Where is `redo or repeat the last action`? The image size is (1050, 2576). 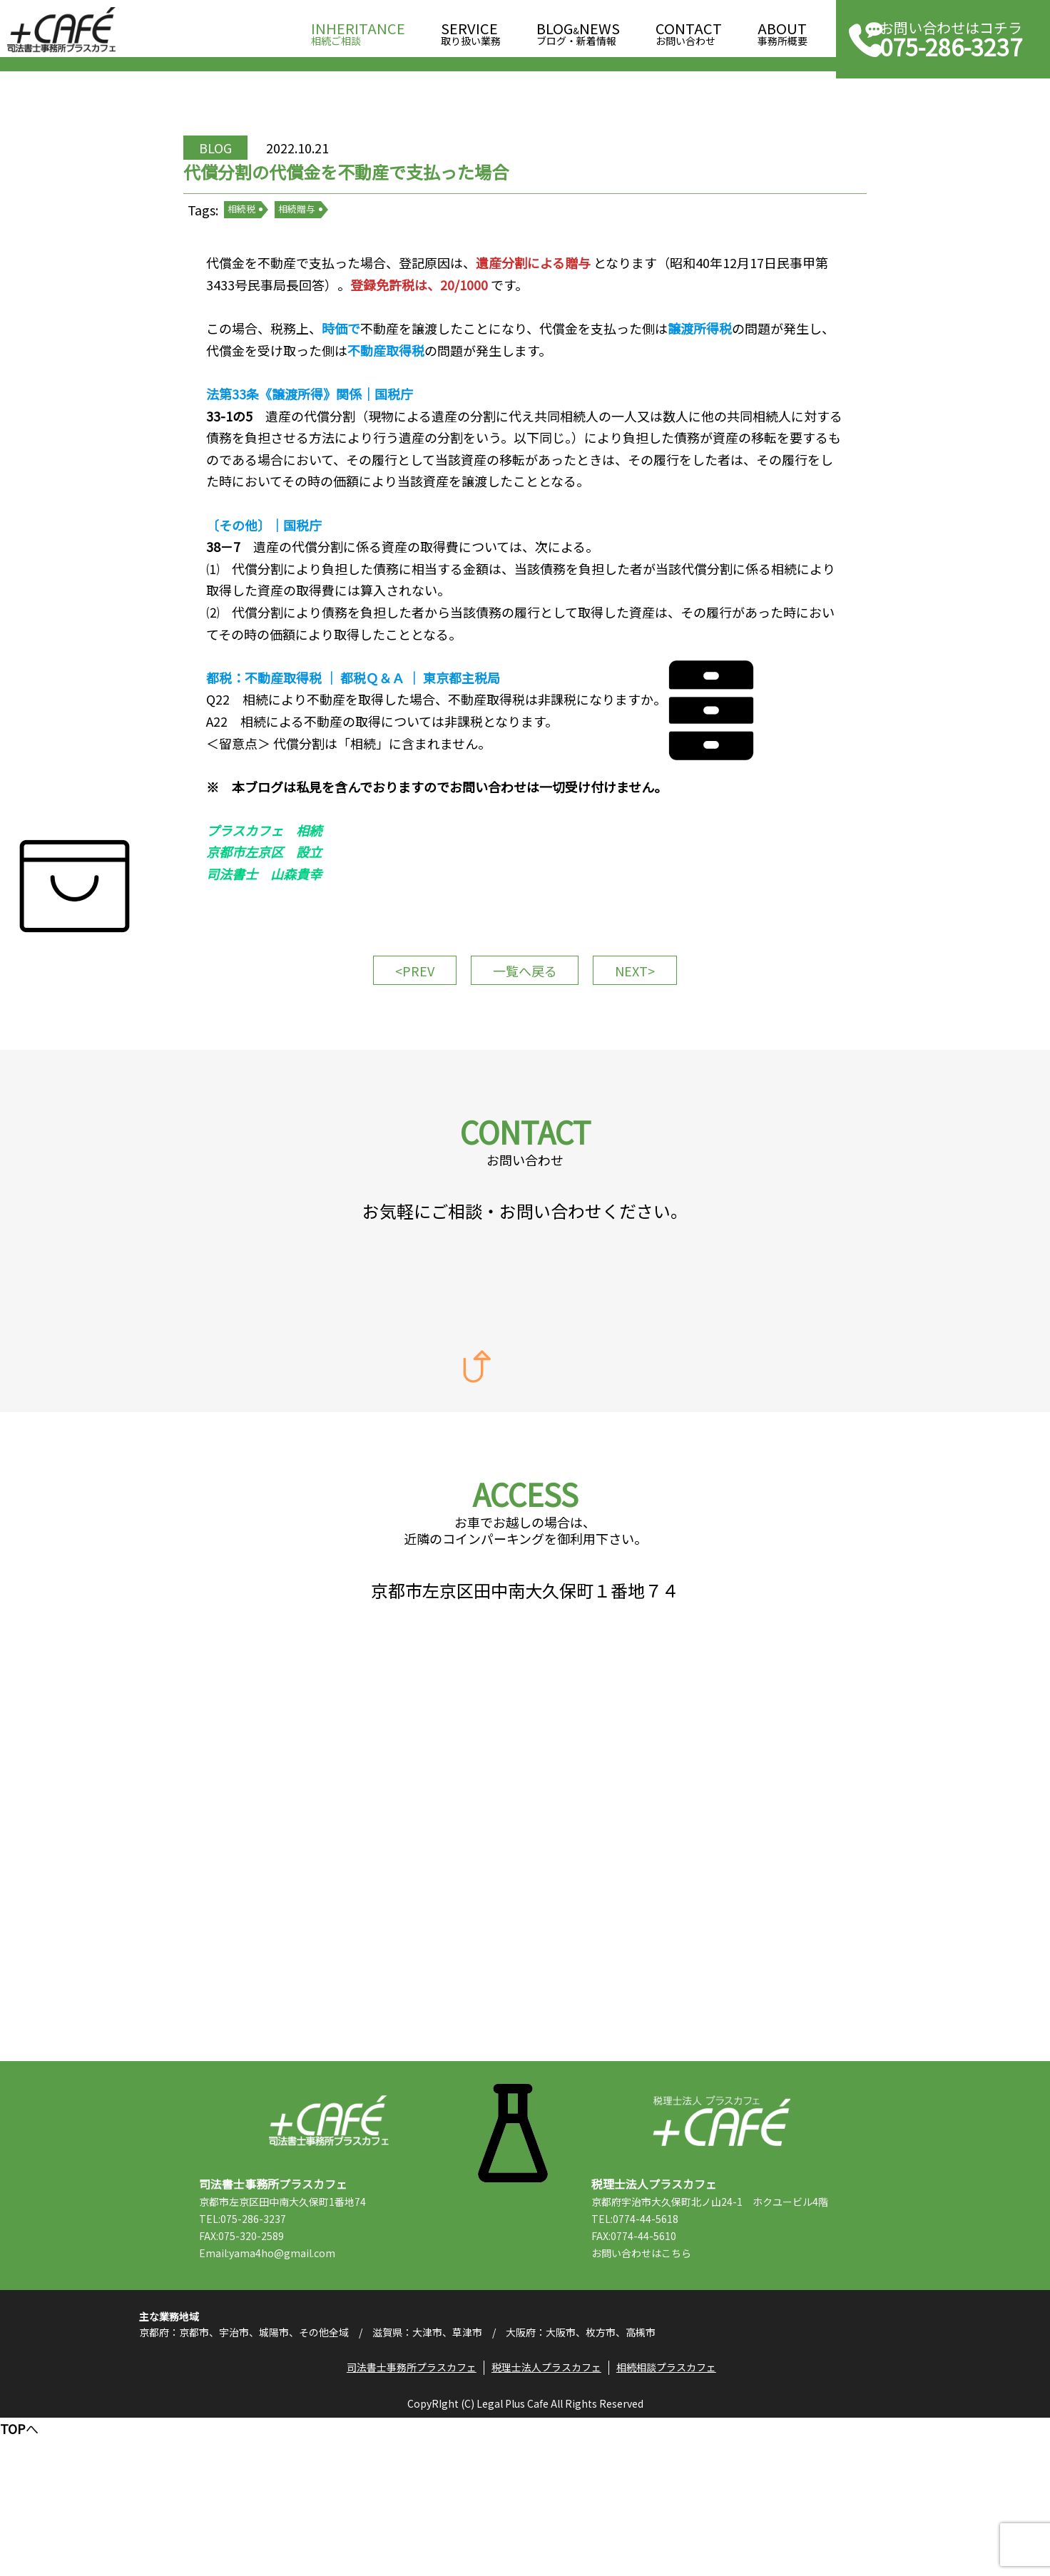 redo or repeat the last action is located at coordinates (476, 1366).